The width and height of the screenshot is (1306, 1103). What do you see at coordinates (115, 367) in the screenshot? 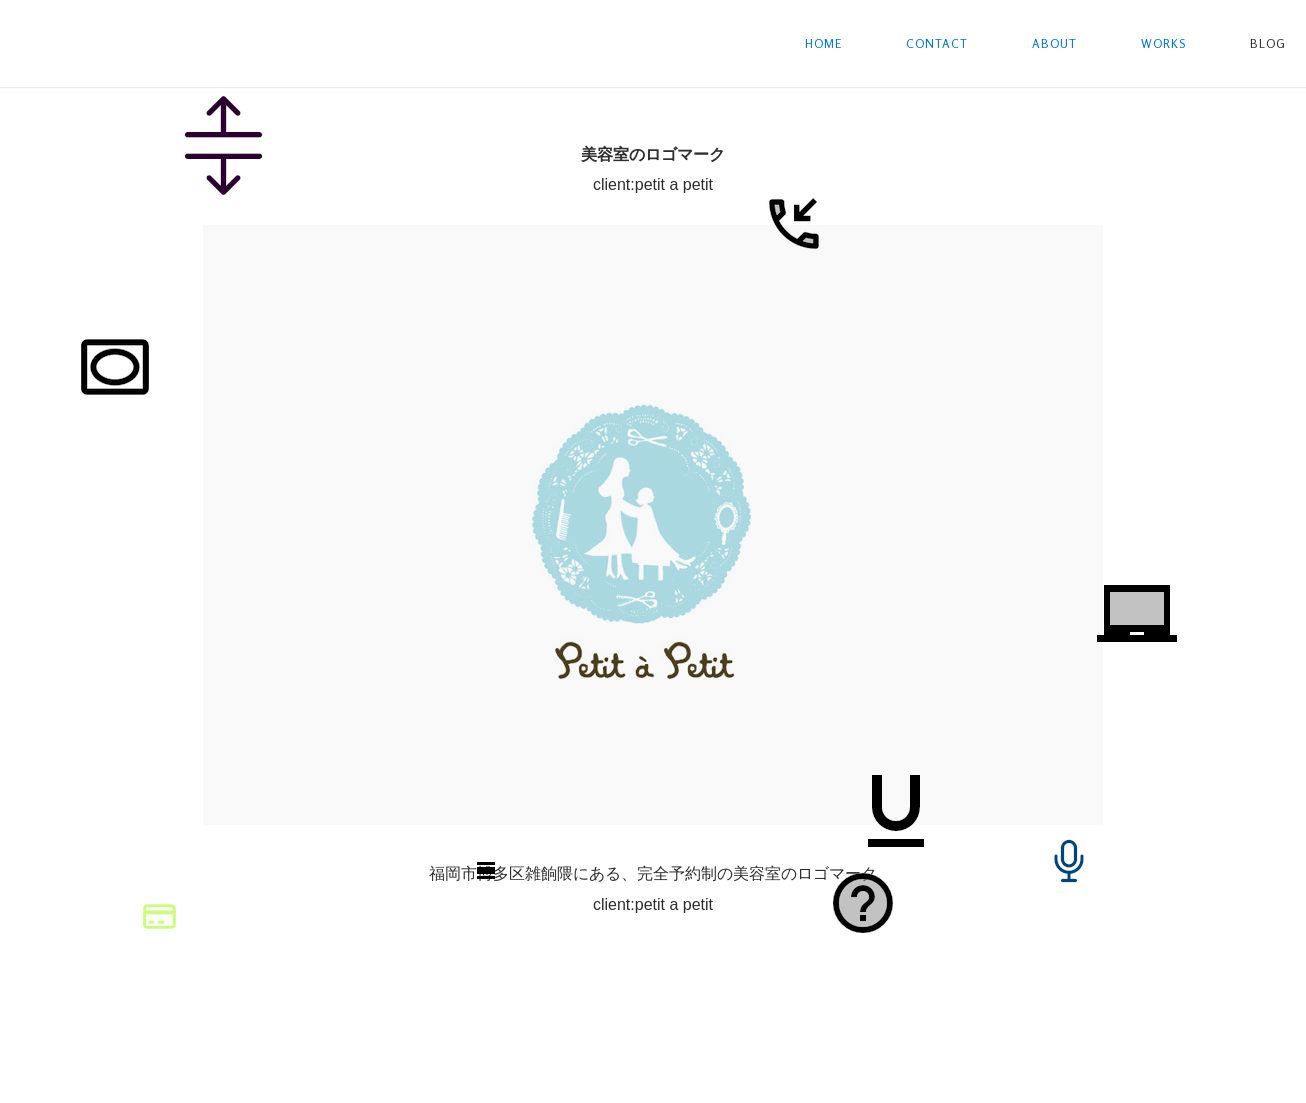
I see `apply vignette effect to photo` at bounding box center [115, 367].